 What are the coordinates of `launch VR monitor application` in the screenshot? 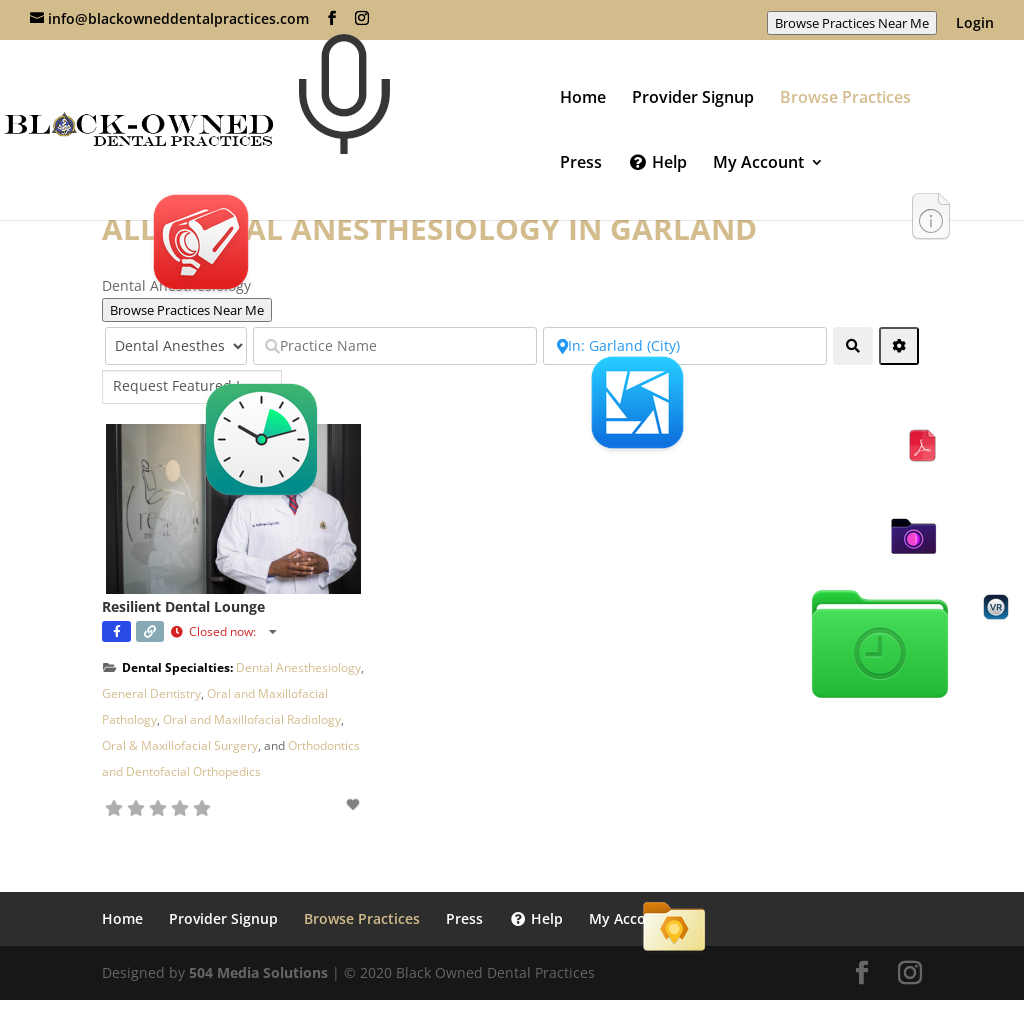 It's located at (996, 607).